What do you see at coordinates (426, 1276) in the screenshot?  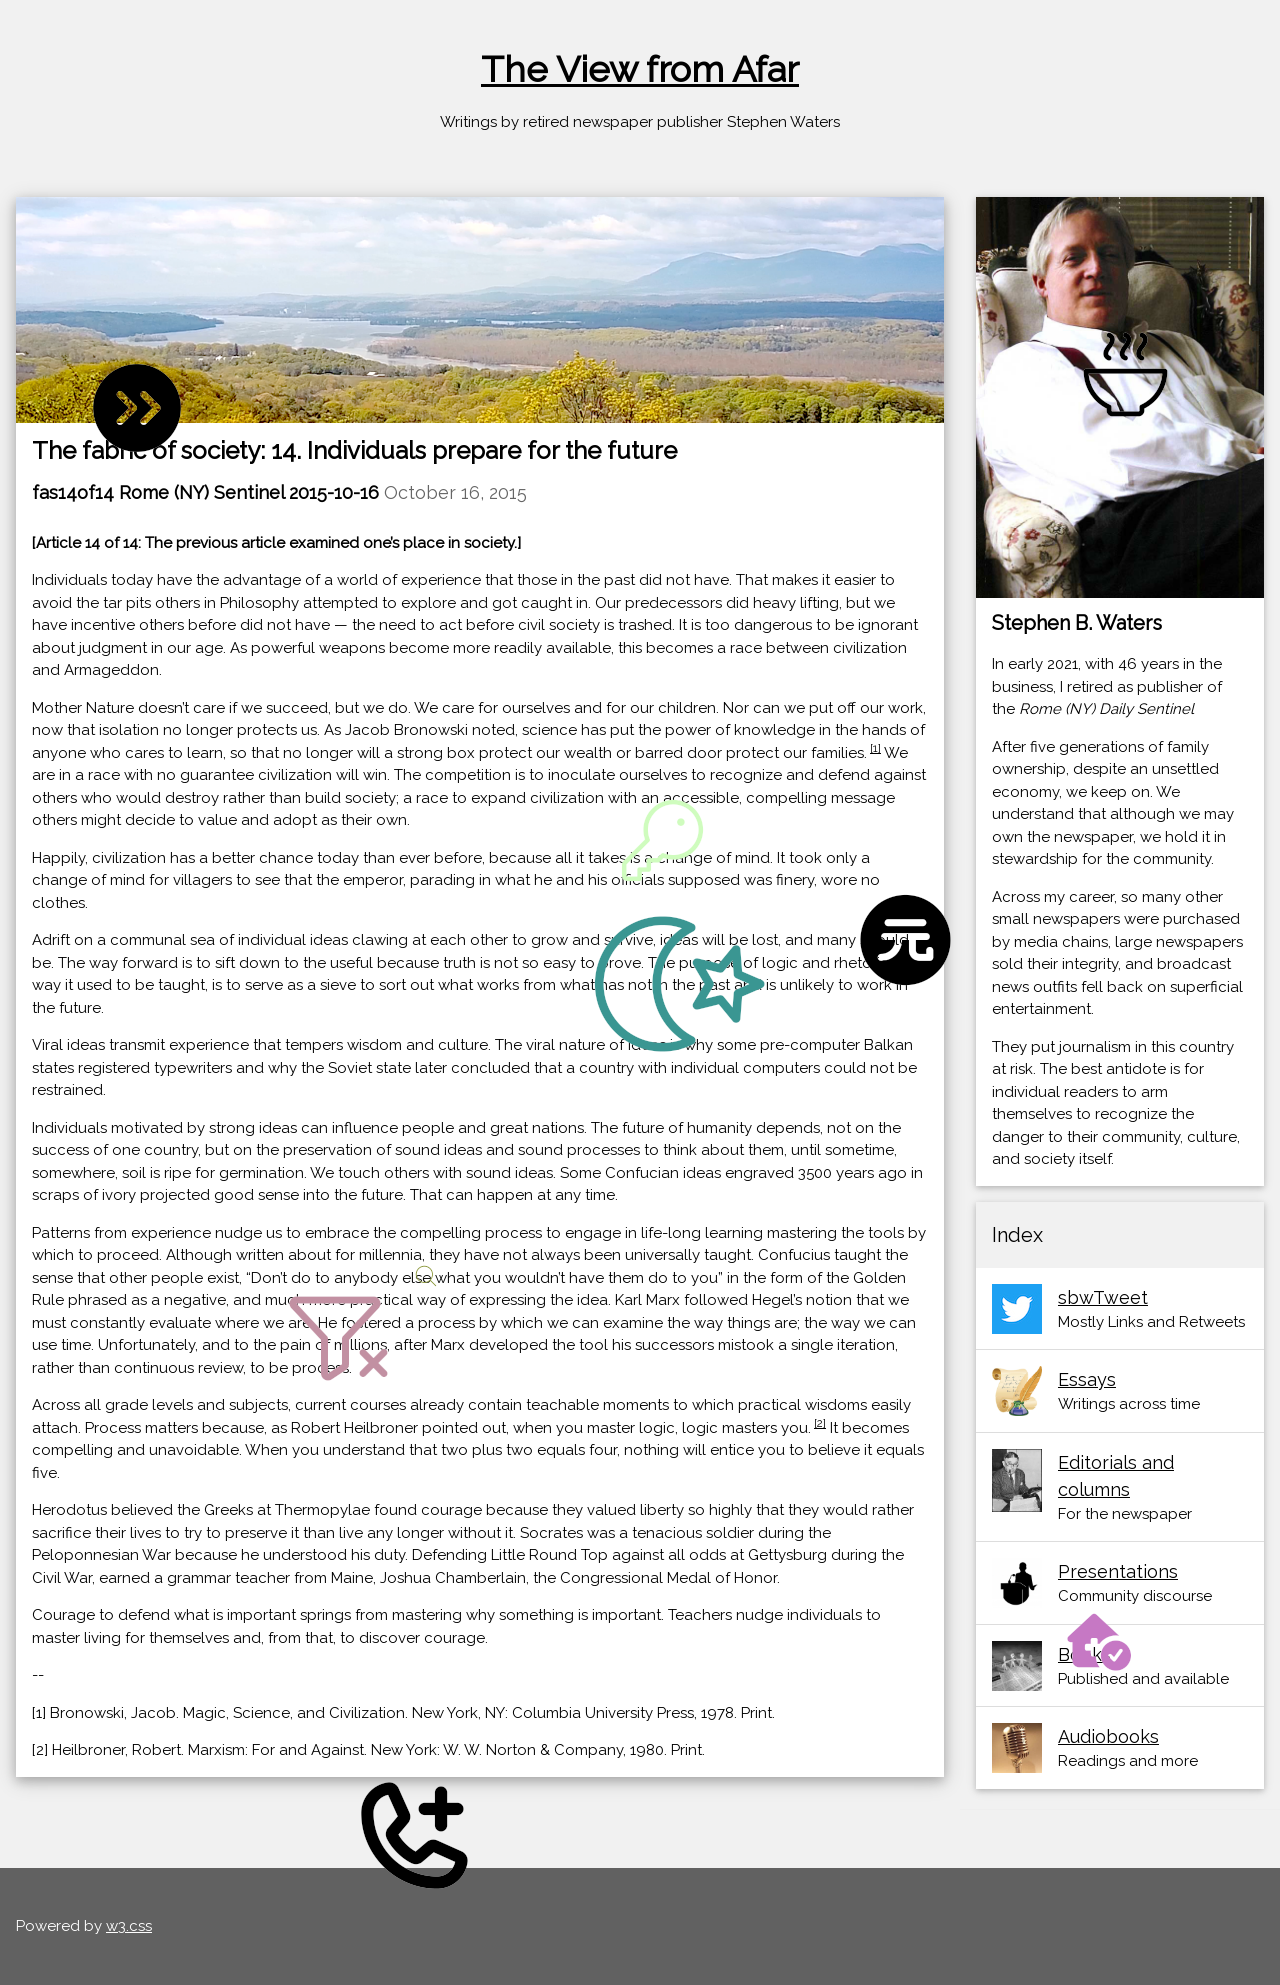 I see `search for content or items` at bounding box center [426, 1276].